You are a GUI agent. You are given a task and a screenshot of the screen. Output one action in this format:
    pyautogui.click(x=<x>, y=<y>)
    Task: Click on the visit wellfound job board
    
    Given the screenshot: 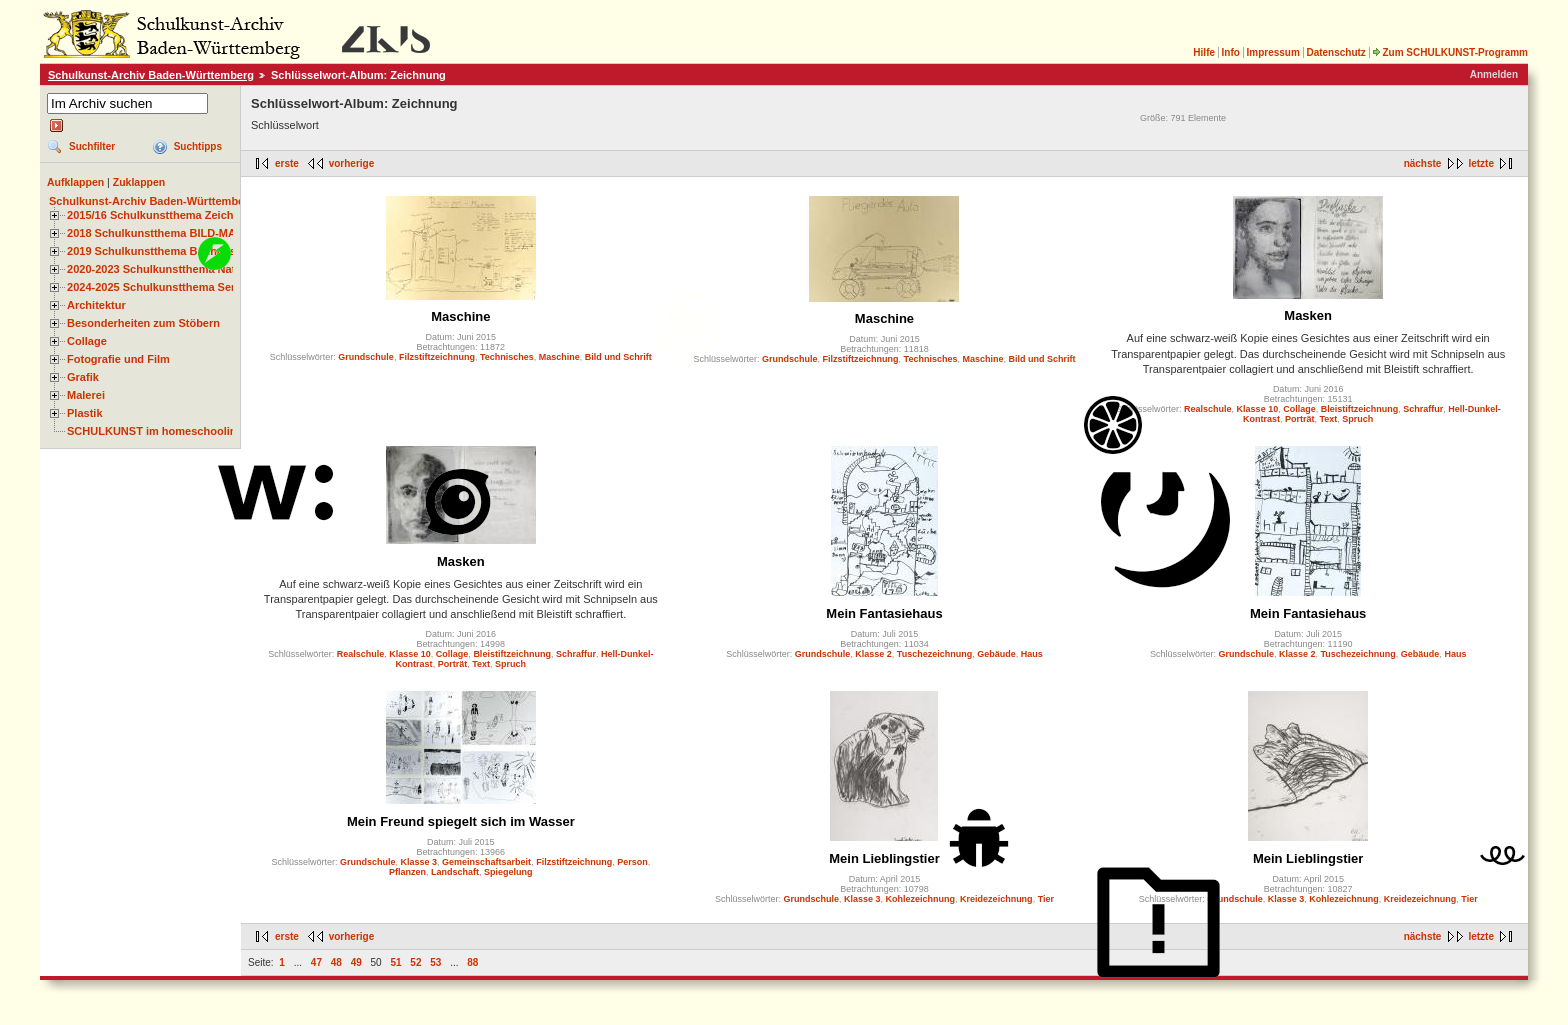 What is the action you would take?
    pyautogui.click(x=275, y=492)
    